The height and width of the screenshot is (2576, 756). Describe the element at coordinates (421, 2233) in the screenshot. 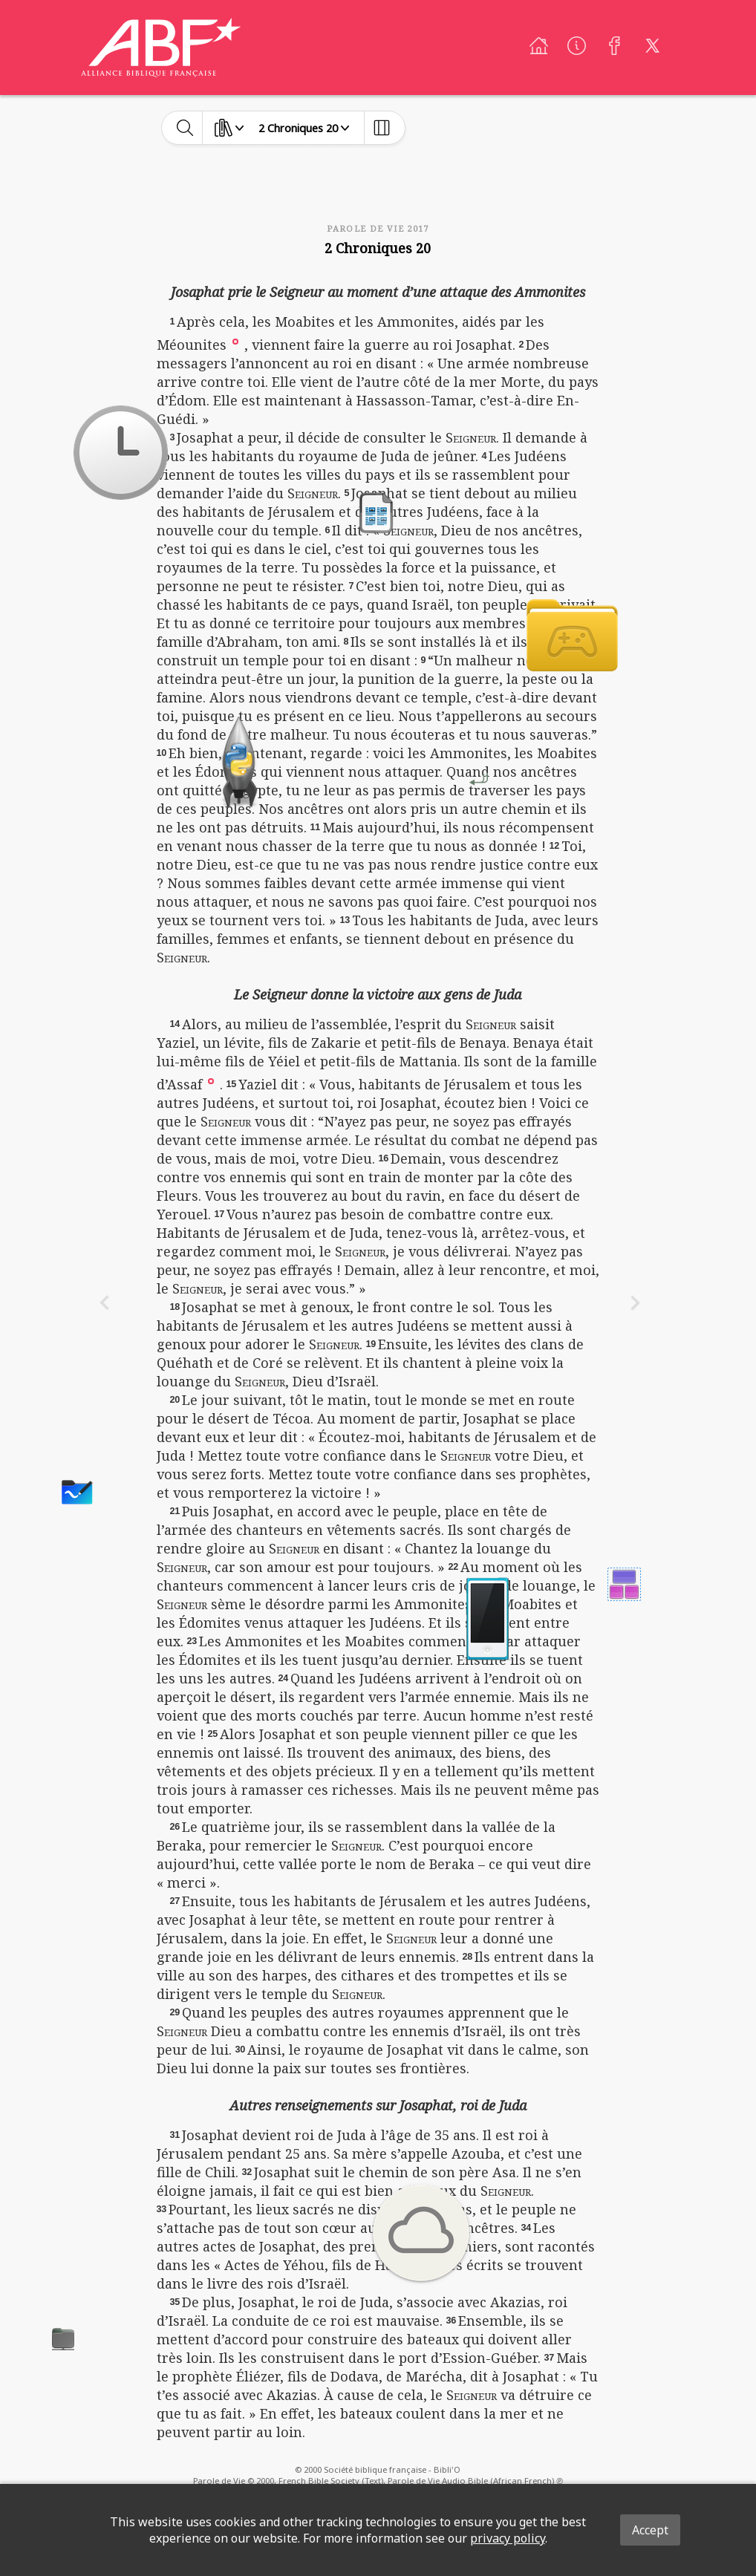

I see `dropbox smart sync enabled for cloud-only storage` at that location.